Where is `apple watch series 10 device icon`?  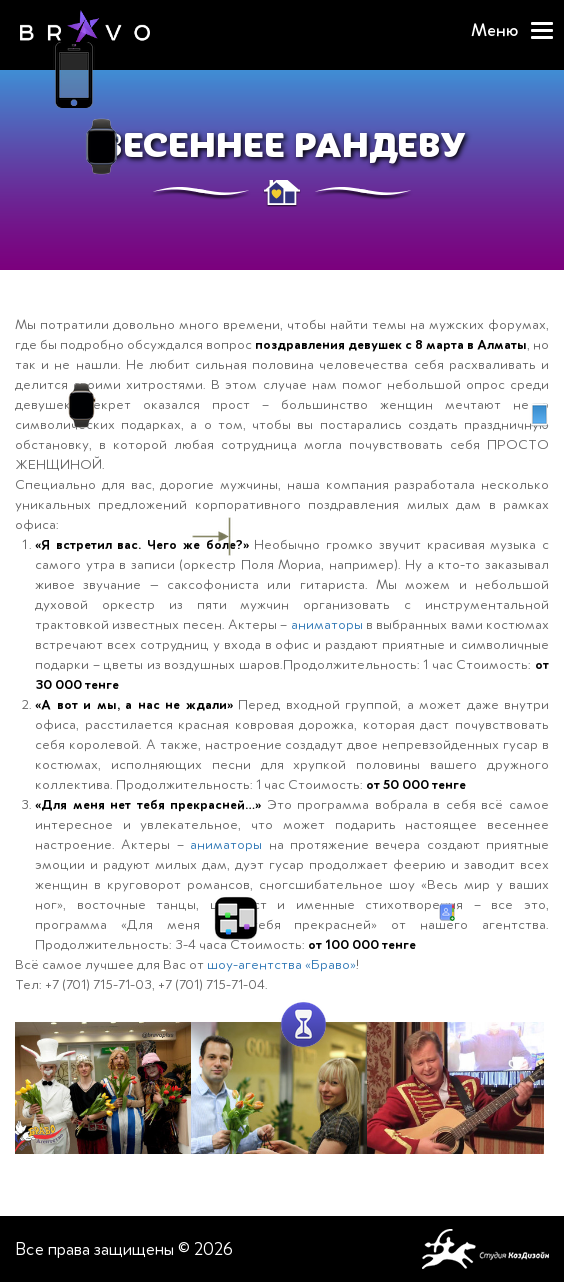
apple watch series 10 device icon is located at coordinates (81, 405).